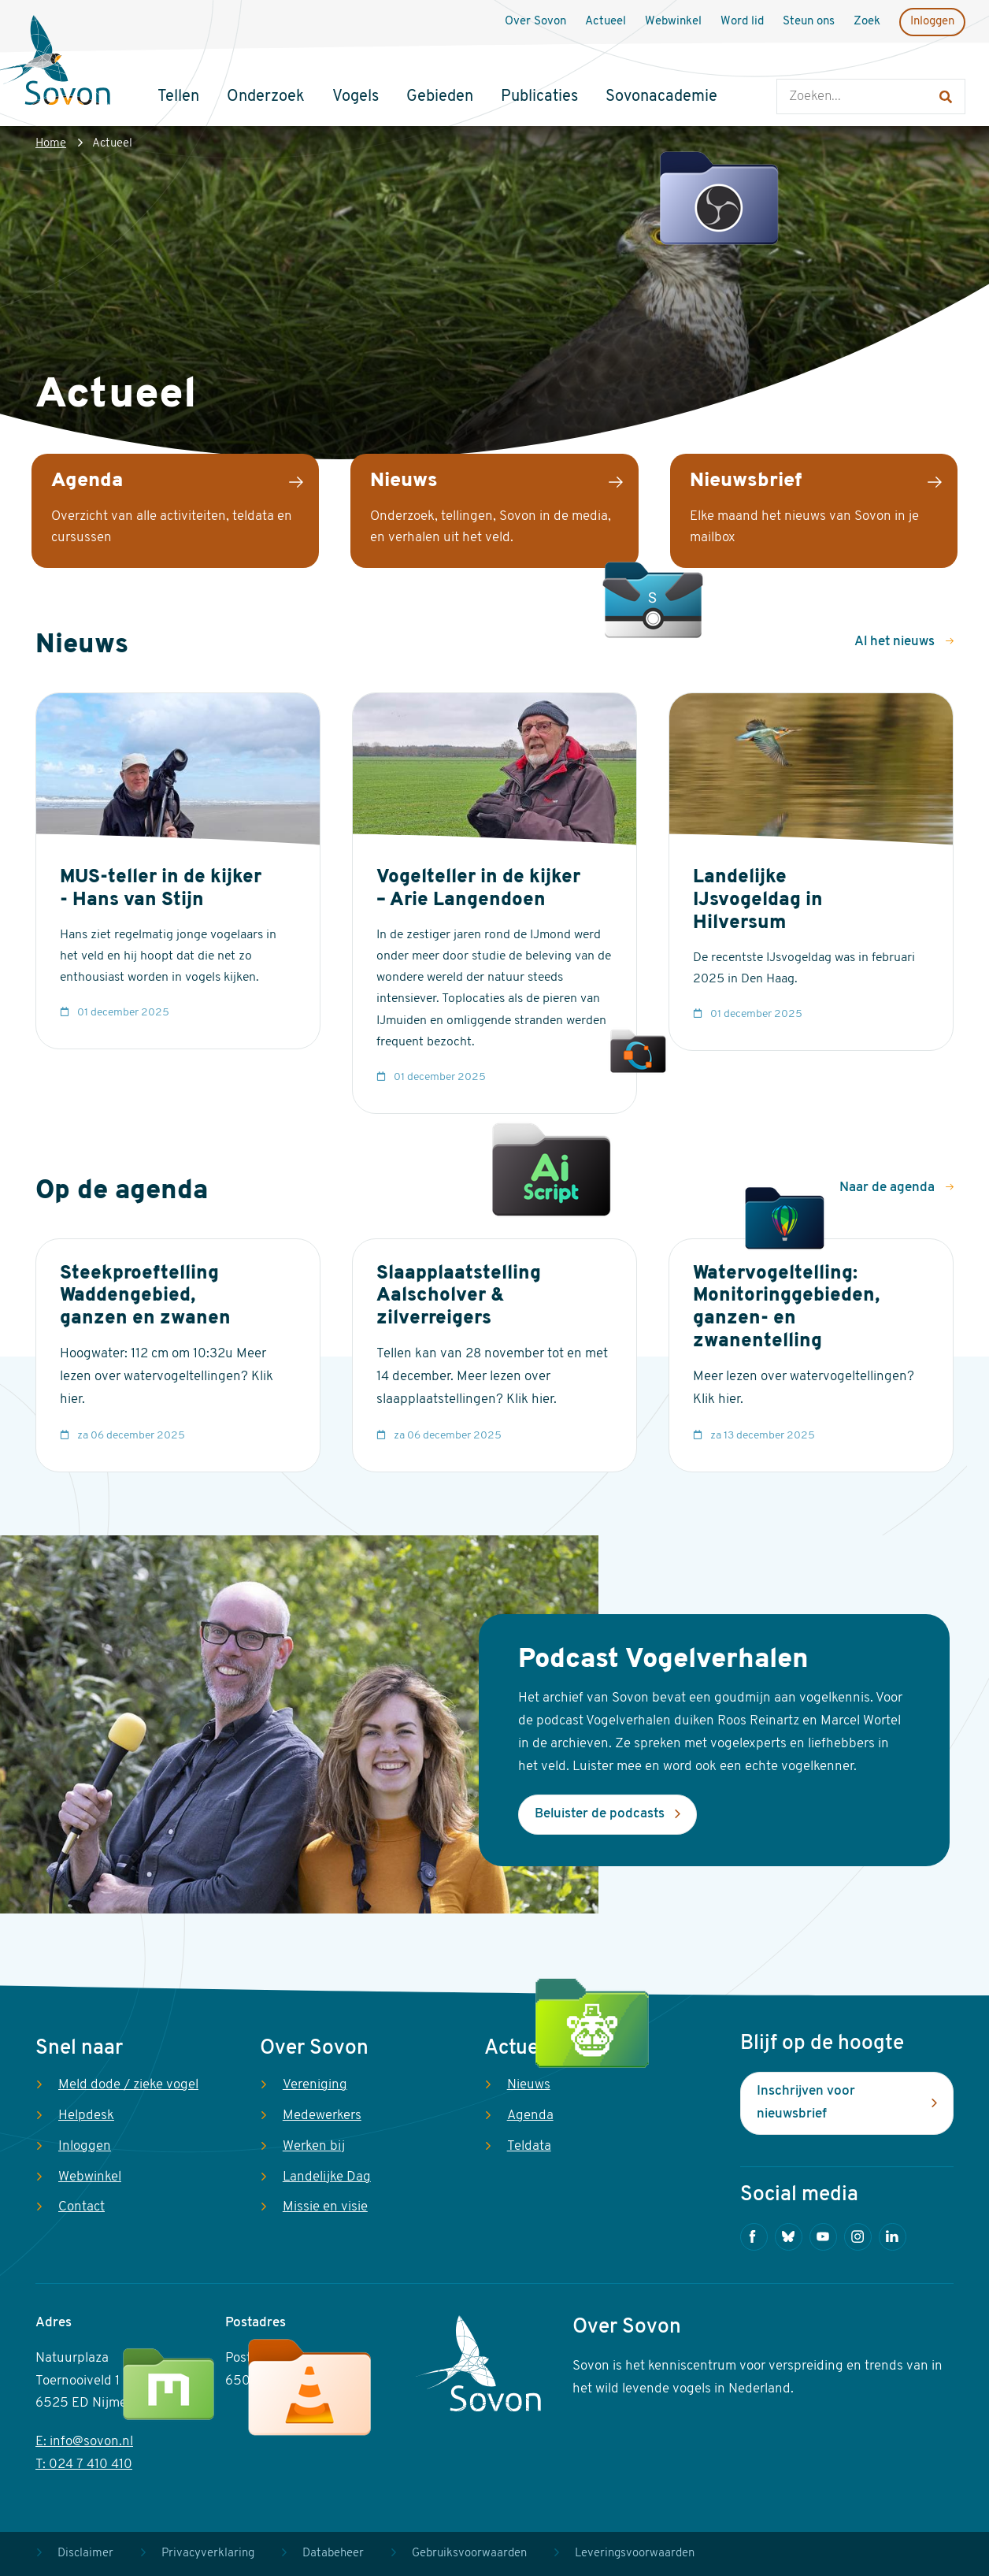 This screenshot has height=2576, width=989. Describe the element at coordinates (168, 2386) in the screenshot. I see `open quixel mixer project files folder` at that location.